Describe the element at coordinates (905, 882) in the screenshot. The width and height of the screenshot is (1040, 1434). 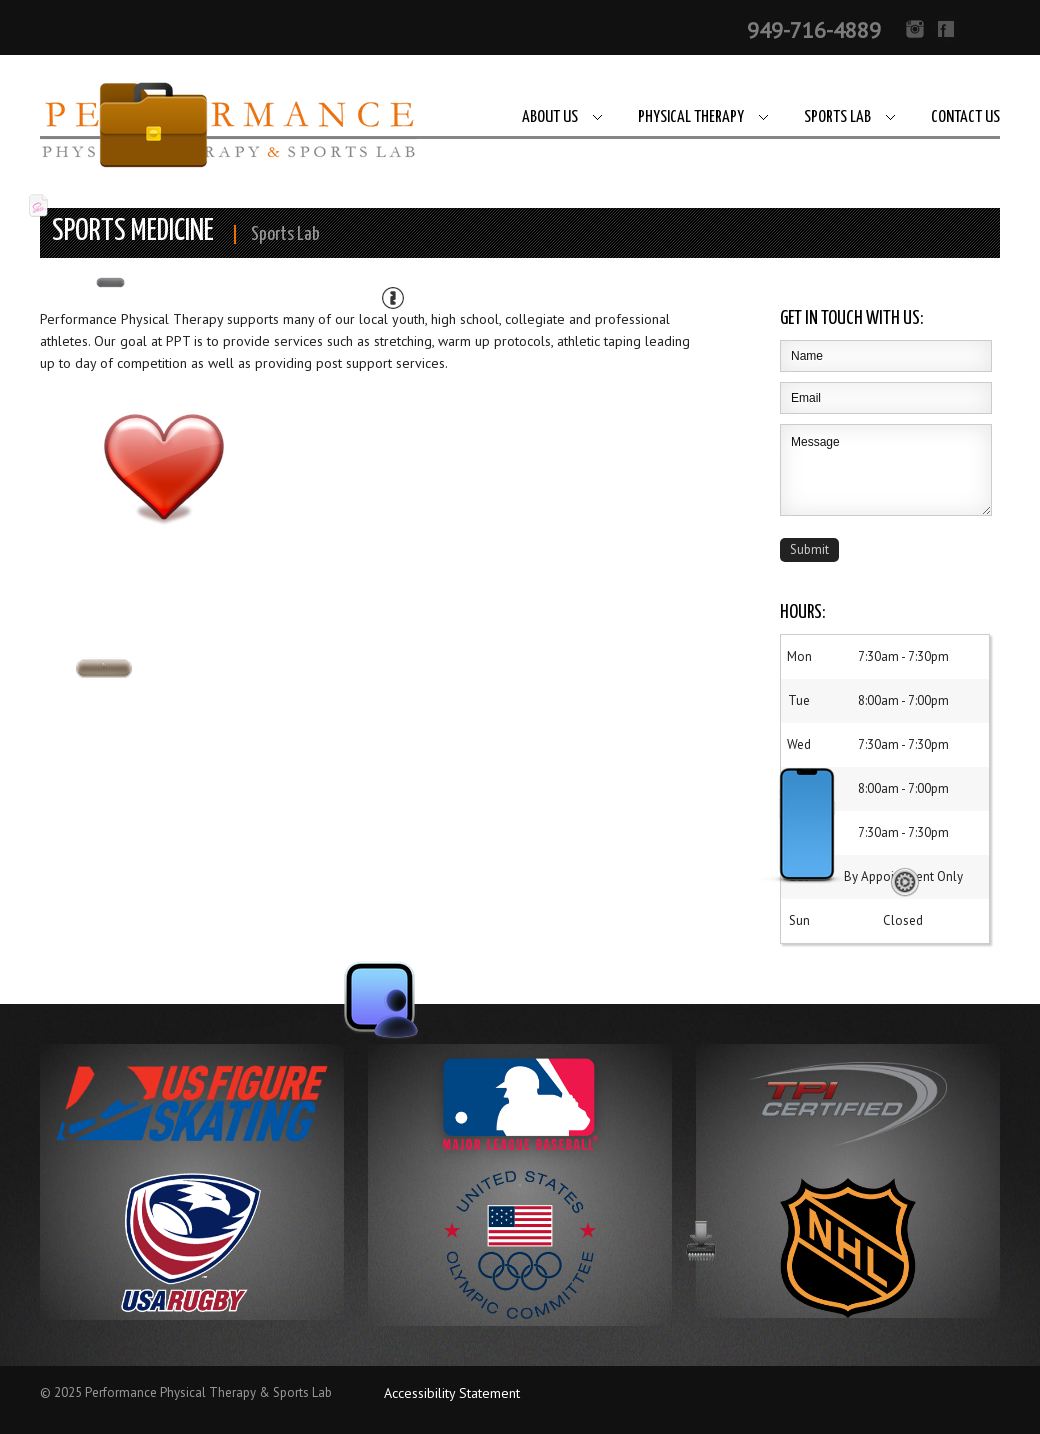
I see `view file properties and settings` at that location.